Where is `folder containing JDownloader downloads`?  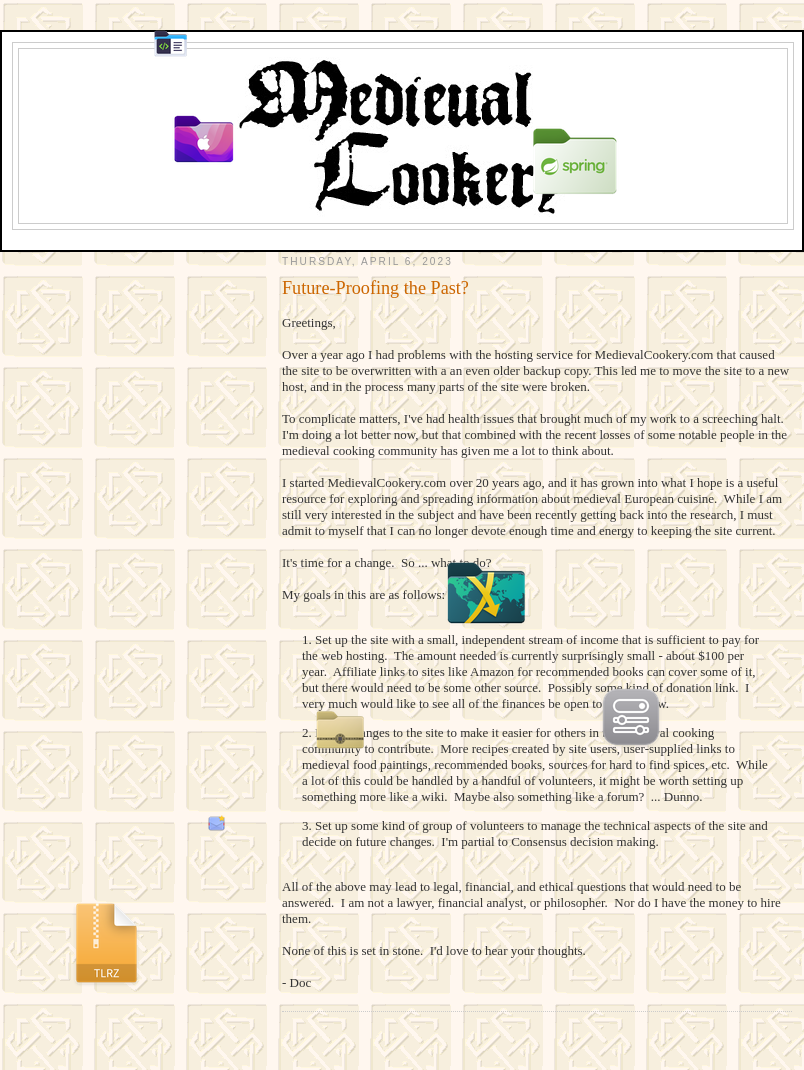
folder containing JDownloader downloads is located at coordinates (486, 595).